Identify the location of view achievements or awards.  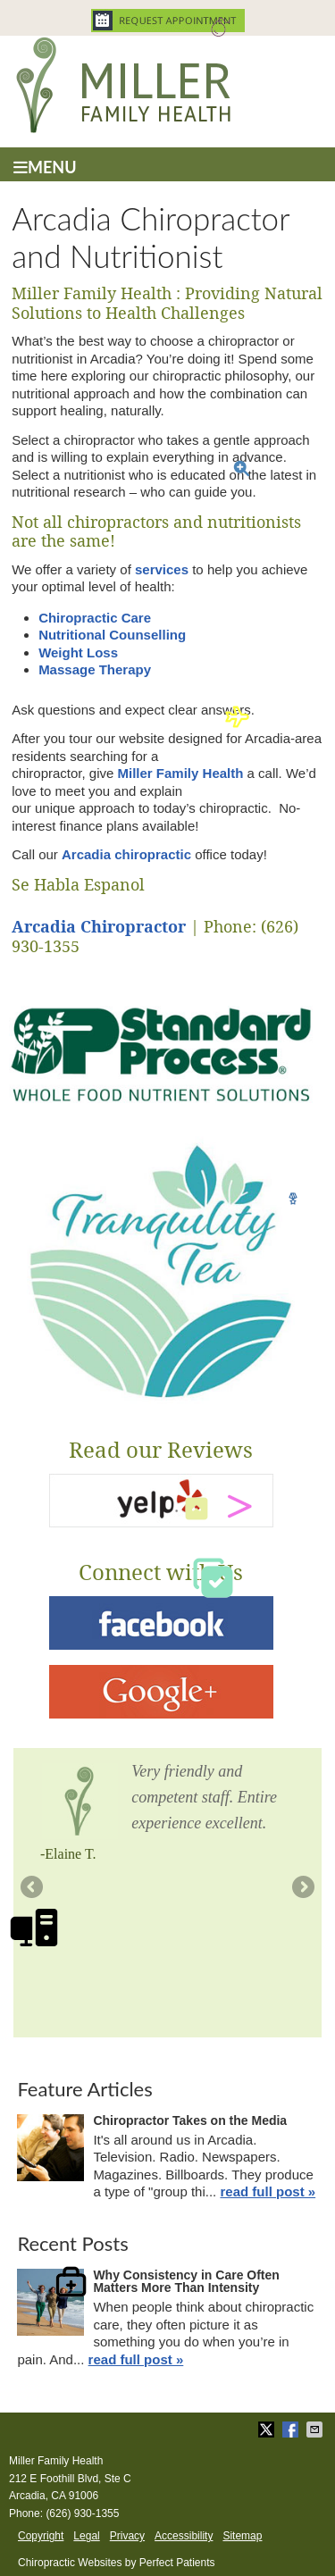
(293, 1199).